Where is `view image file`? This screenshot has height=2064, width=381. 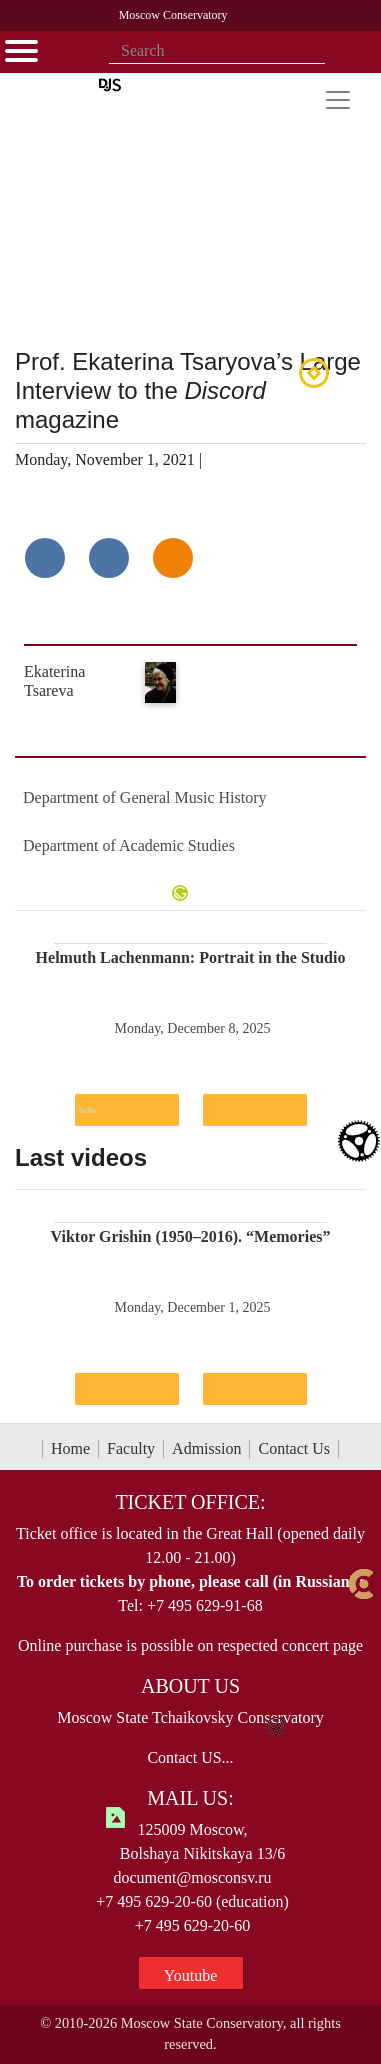
view image file is located at coordinates (115, 1817).